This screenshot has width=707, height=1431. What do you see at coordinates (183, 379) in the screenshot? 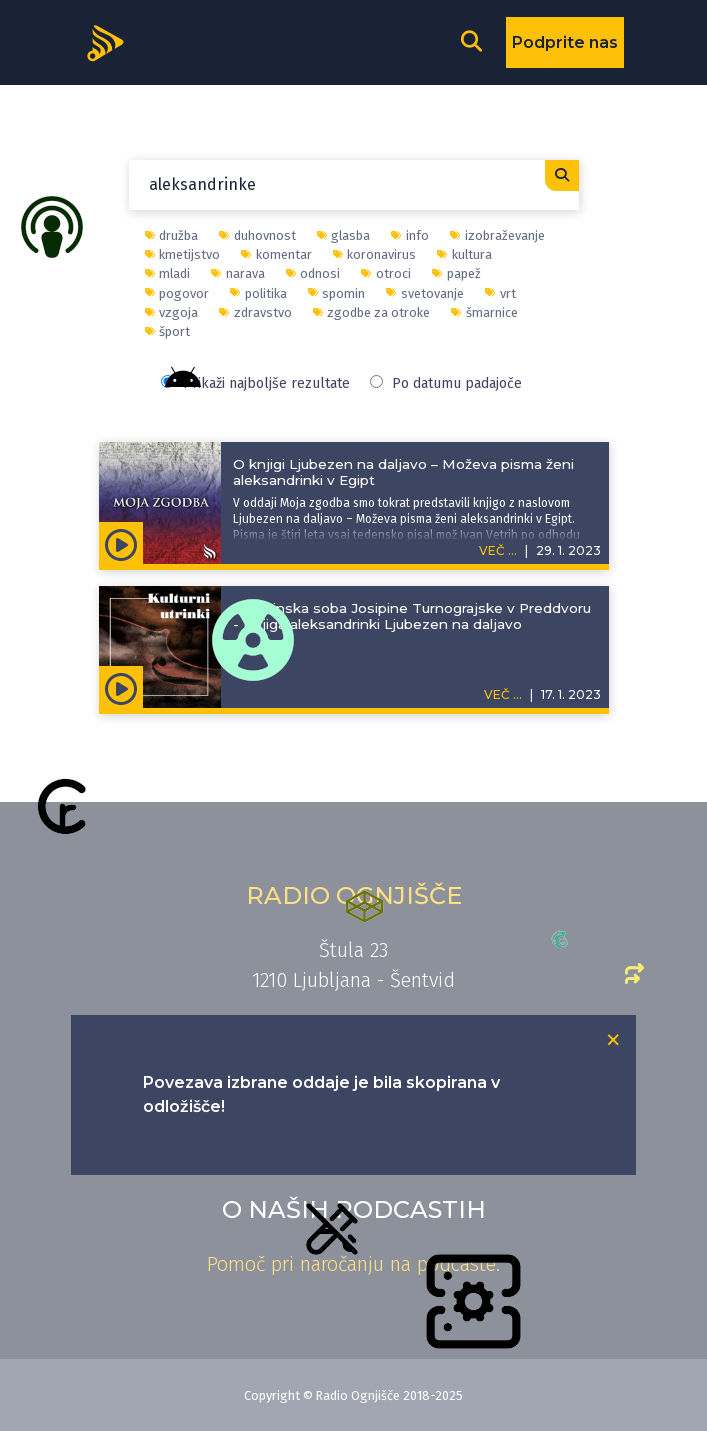
I see `android operating system logo` at bounding box center [183, 379].